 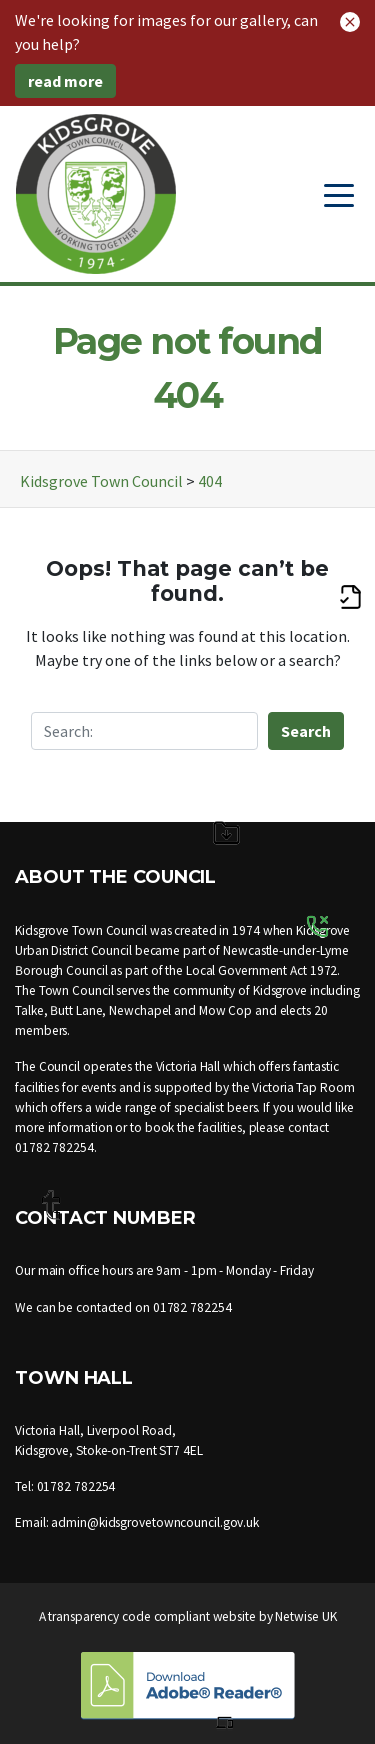 What do you see at coordinates (226, 833) in the screenshot?
I see `download to folder` at bounding box center [226, 833].